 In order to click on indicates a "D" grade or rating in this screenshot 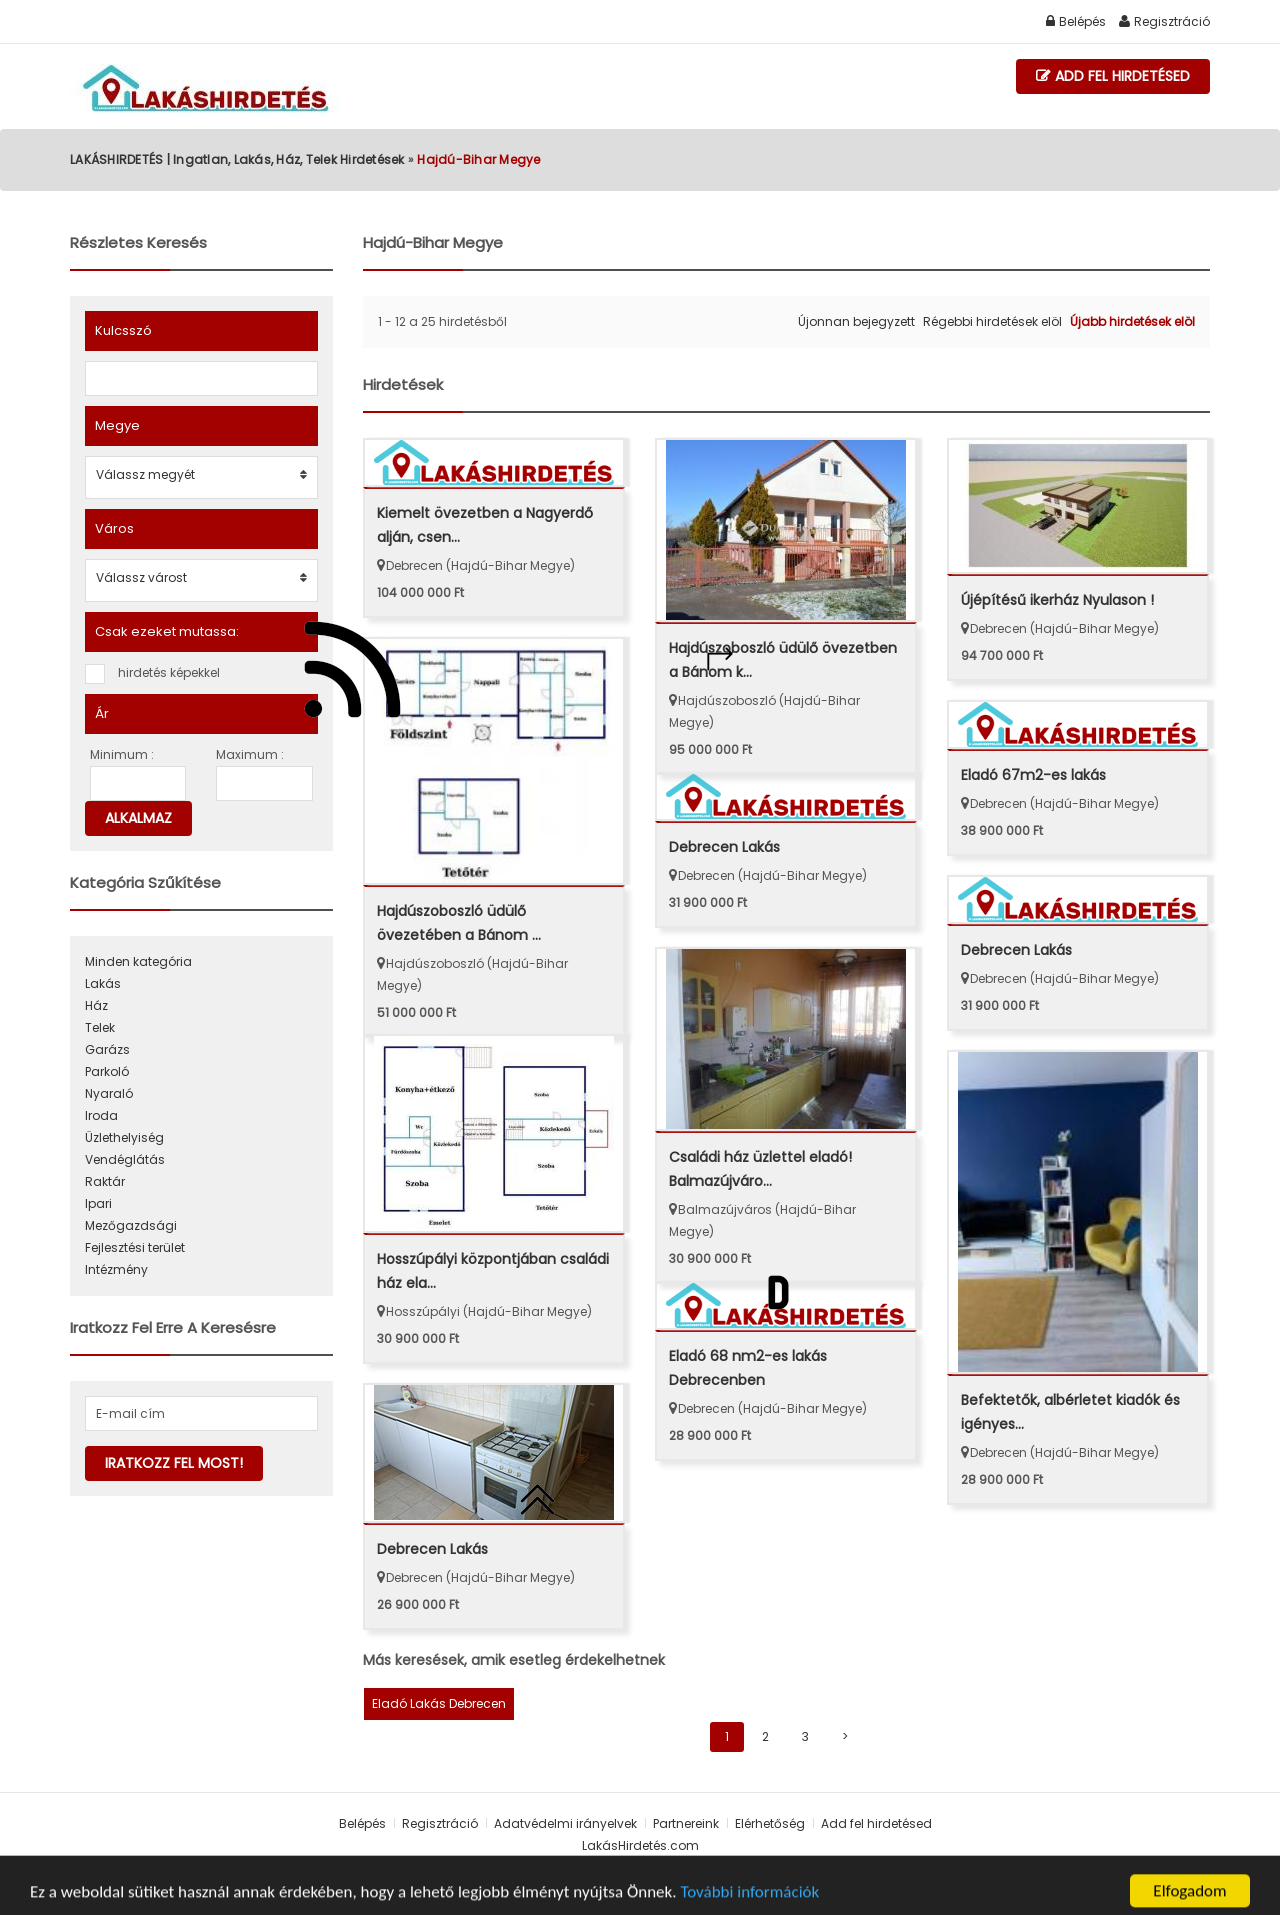, I will do `click(778, 1292)`.